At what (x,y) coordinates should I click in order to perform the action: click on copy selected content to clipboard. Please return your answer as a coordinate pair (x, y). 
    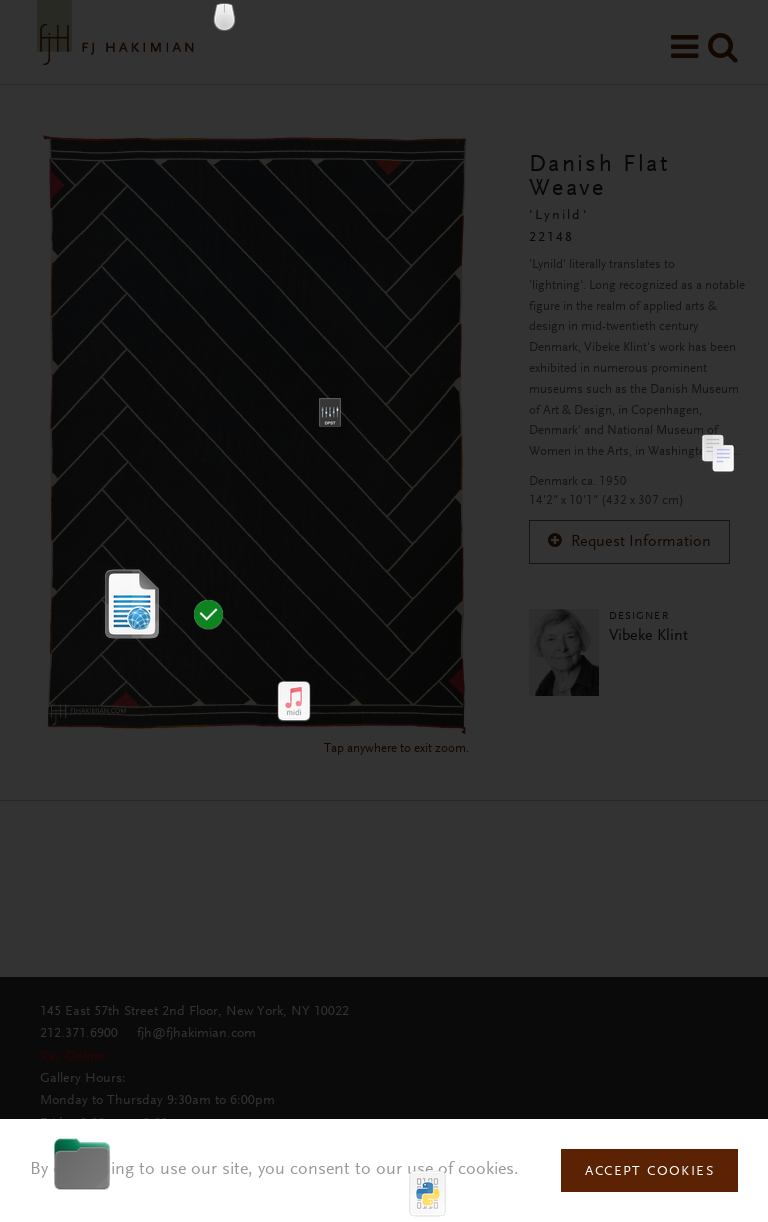
    Looking at the image, I should click on (718, 453).